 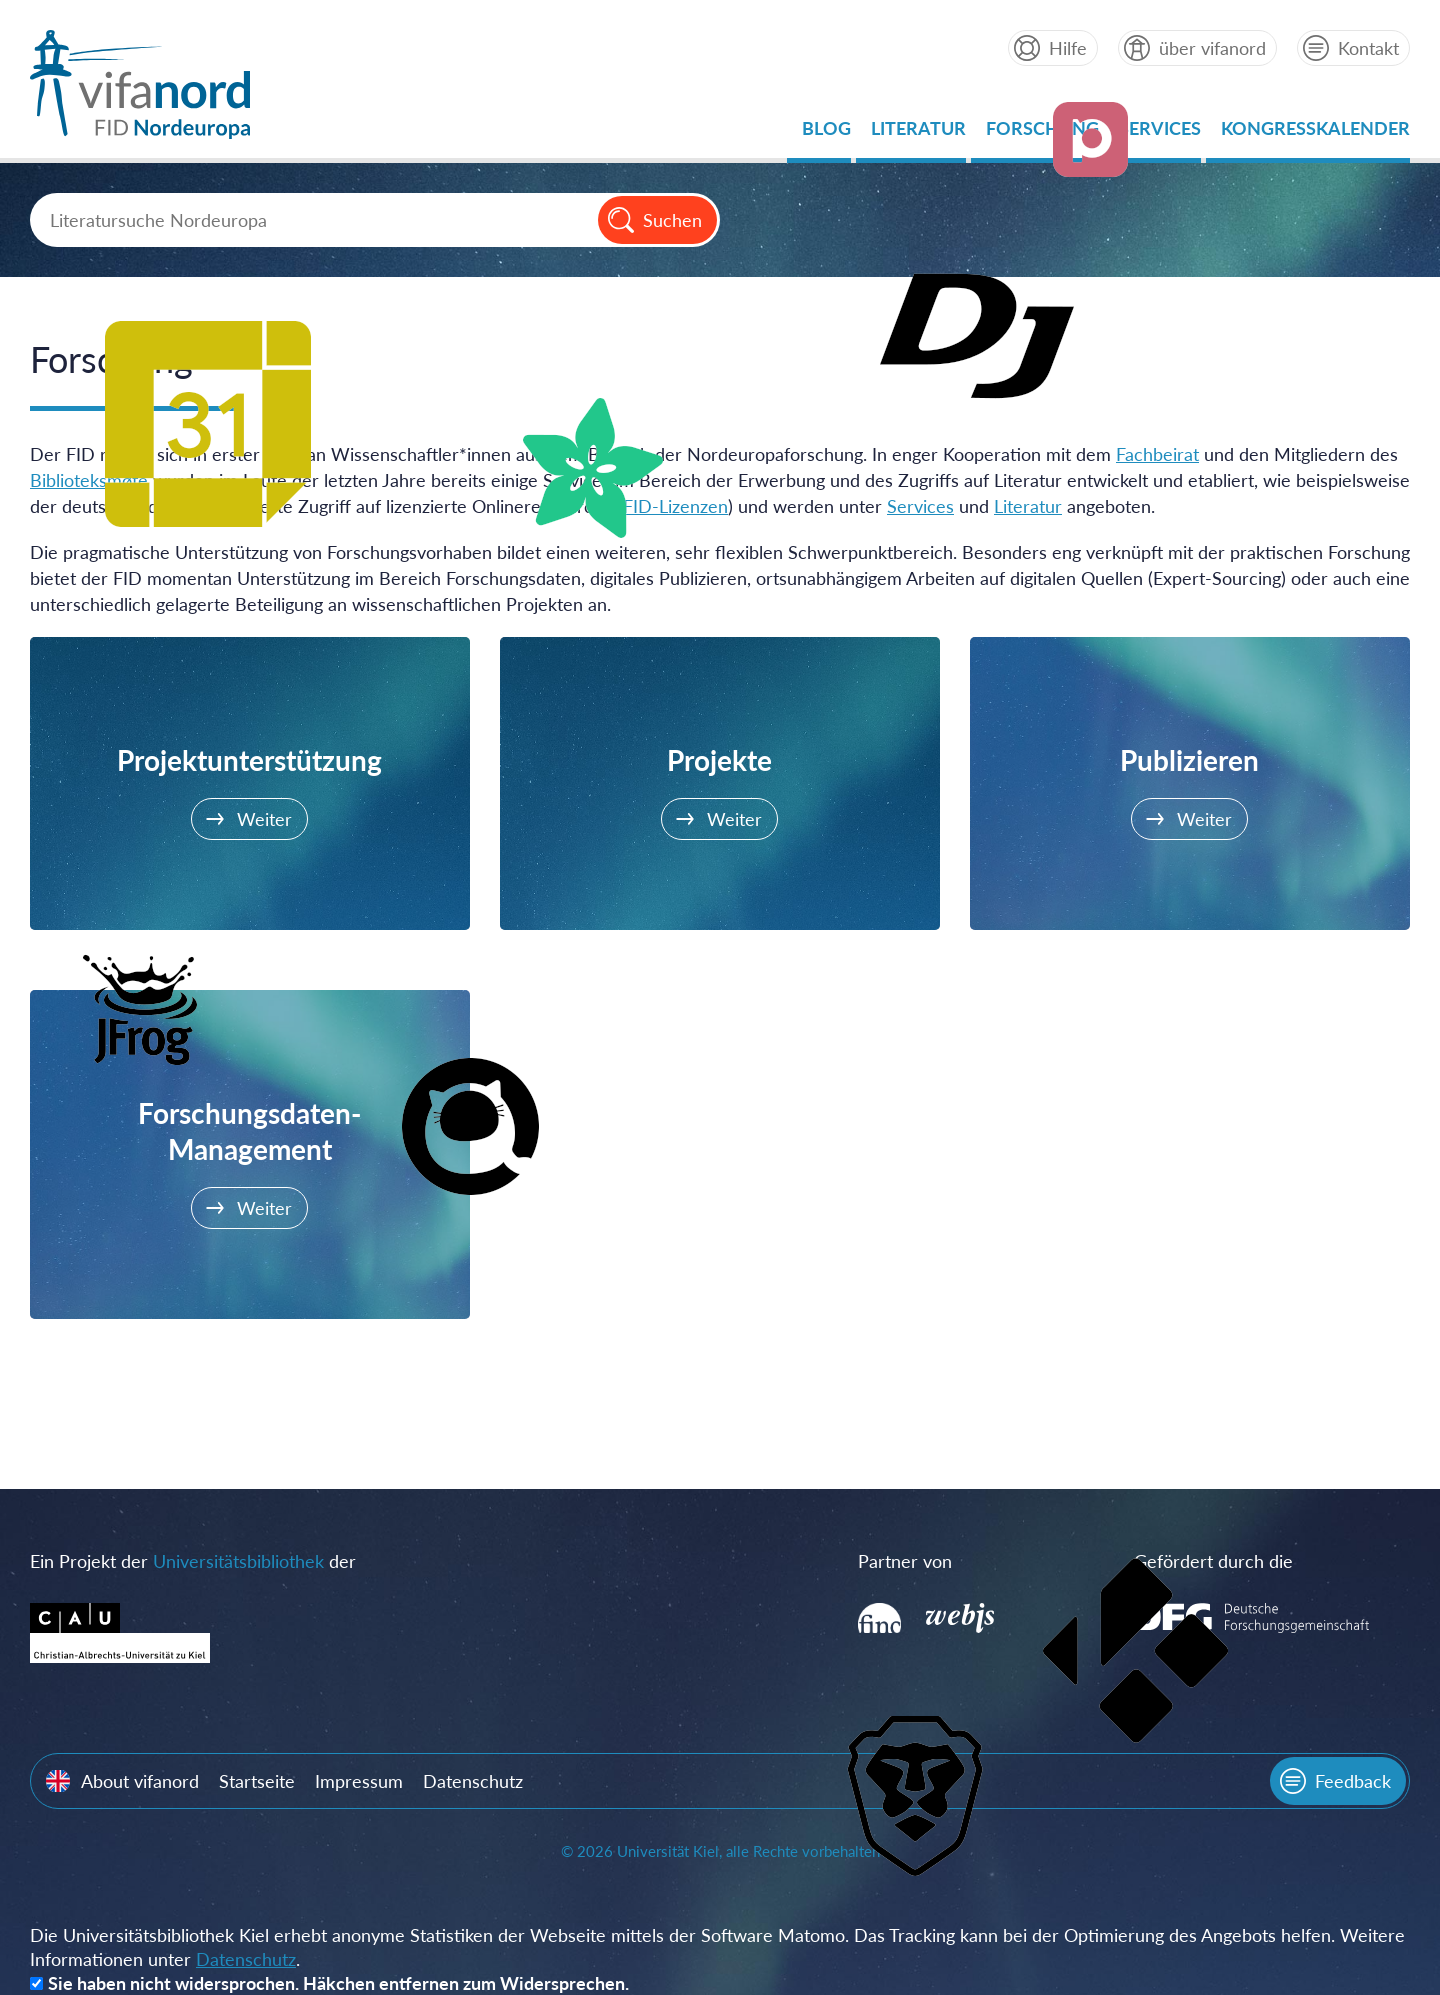 What do you see at coordinates (1135, 1650) in the screenshot?
I see `open kodi media center app` at bounding box center [1135, 1650].